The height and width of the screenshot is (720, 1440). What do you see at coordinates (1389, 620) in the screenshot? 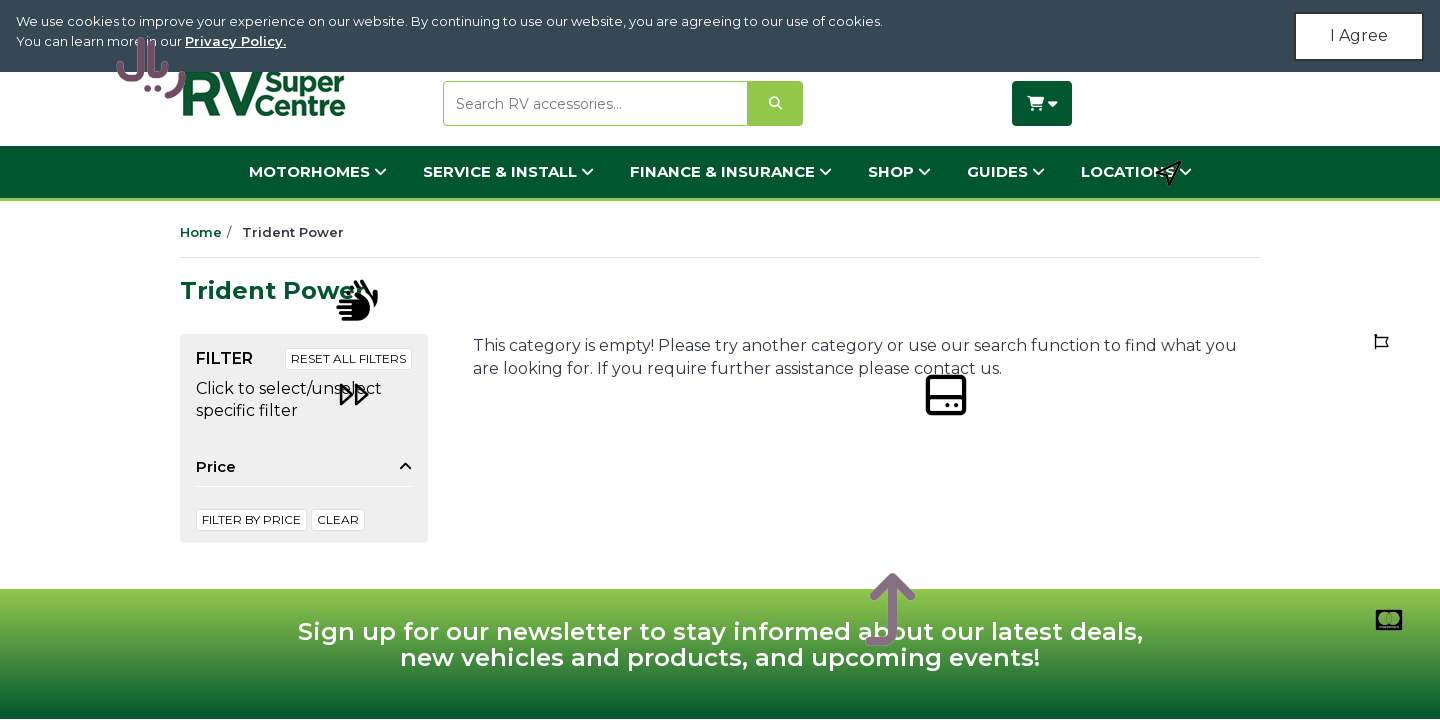
I see `pay with mastercard` at bounding box center [1389, 620].